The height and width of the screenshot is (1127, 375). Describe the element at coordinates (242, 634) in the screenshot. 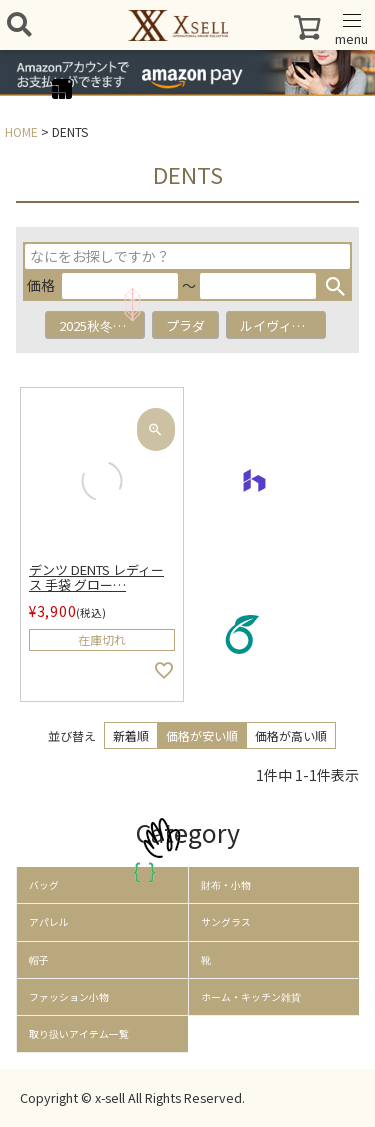

I see `open Overleaf LaTeX editor` at that location.